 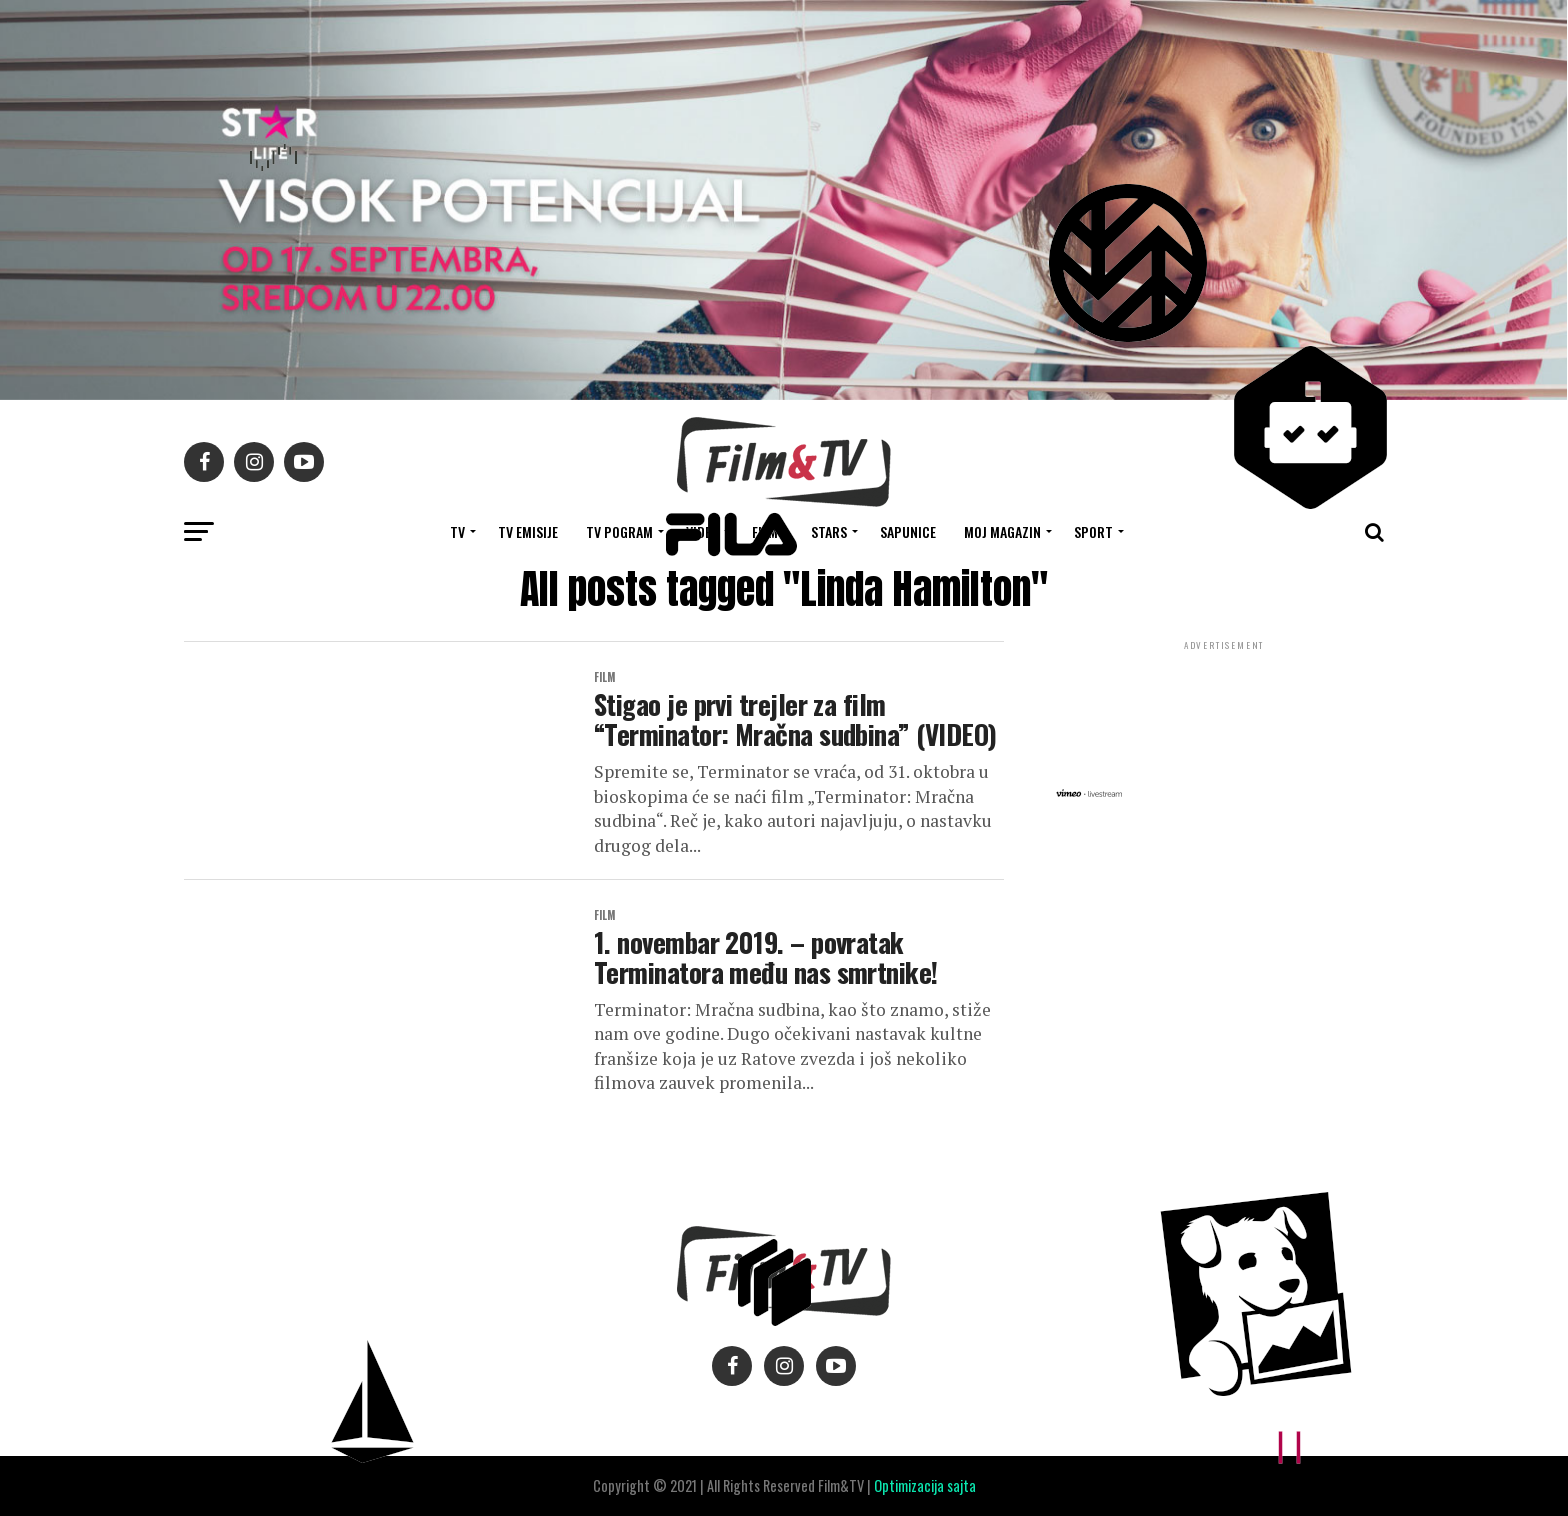 I want to click on unraid server management application, so click(x=273, y=157).